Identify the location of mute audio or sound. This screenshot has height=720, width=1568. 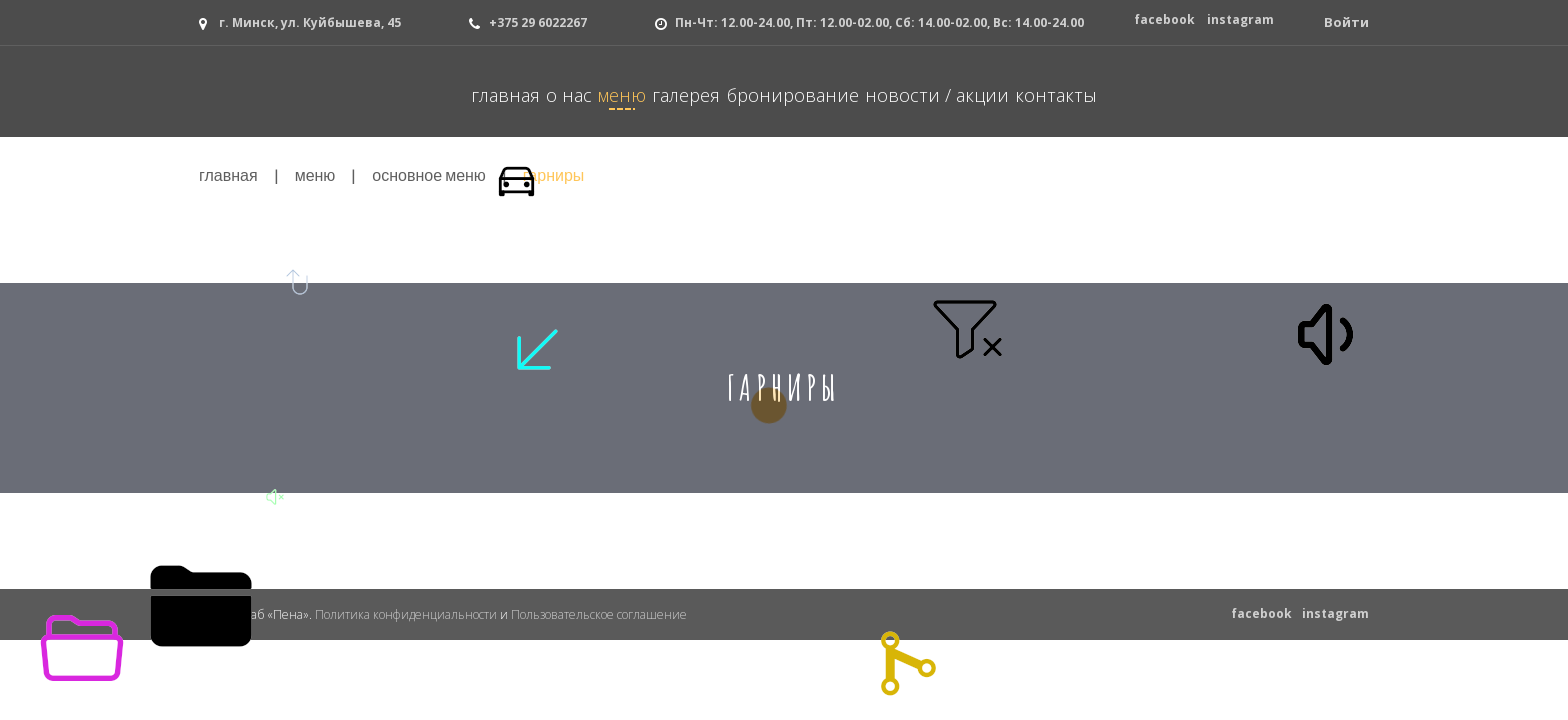
(275, 497).